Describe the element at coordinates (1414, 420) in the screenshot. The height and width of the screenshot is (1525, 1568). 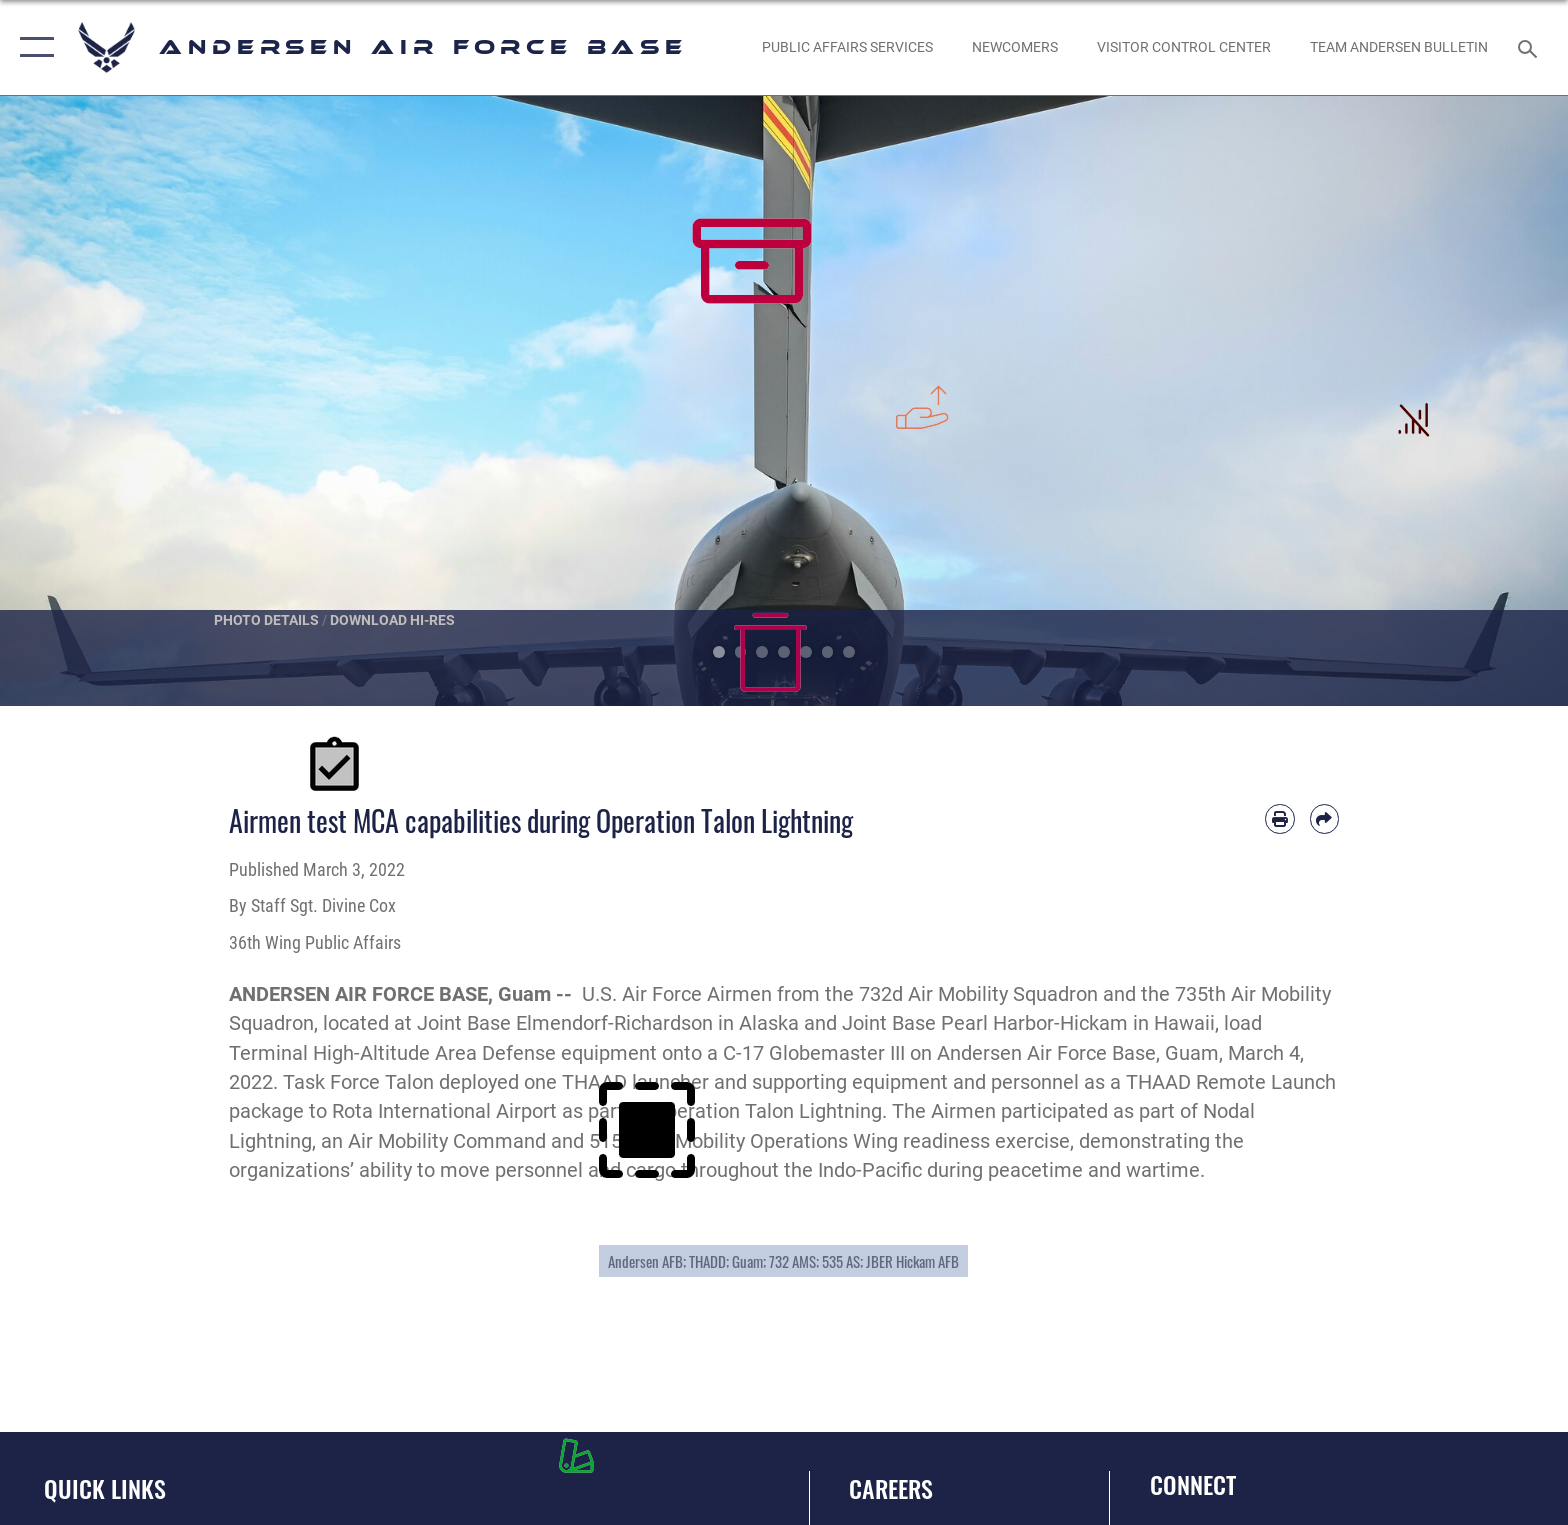
I see `no cellular signal available` at that location.